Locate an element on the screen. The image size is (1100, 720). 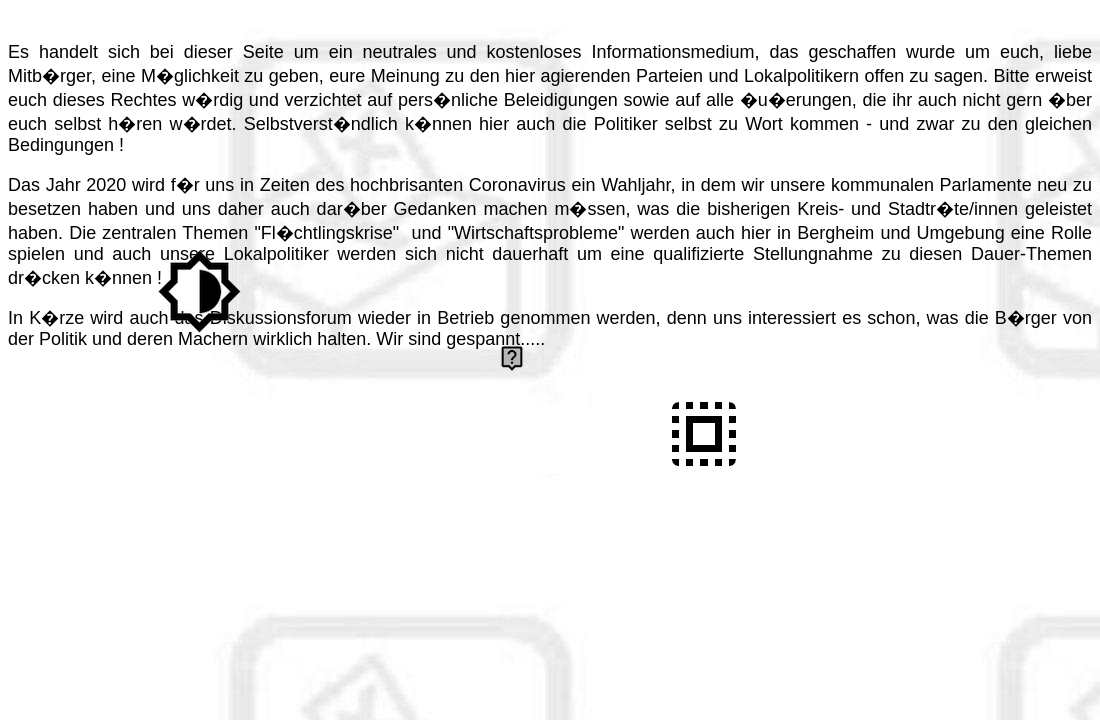
access live help or support chat is located at coordinates (512, 358).